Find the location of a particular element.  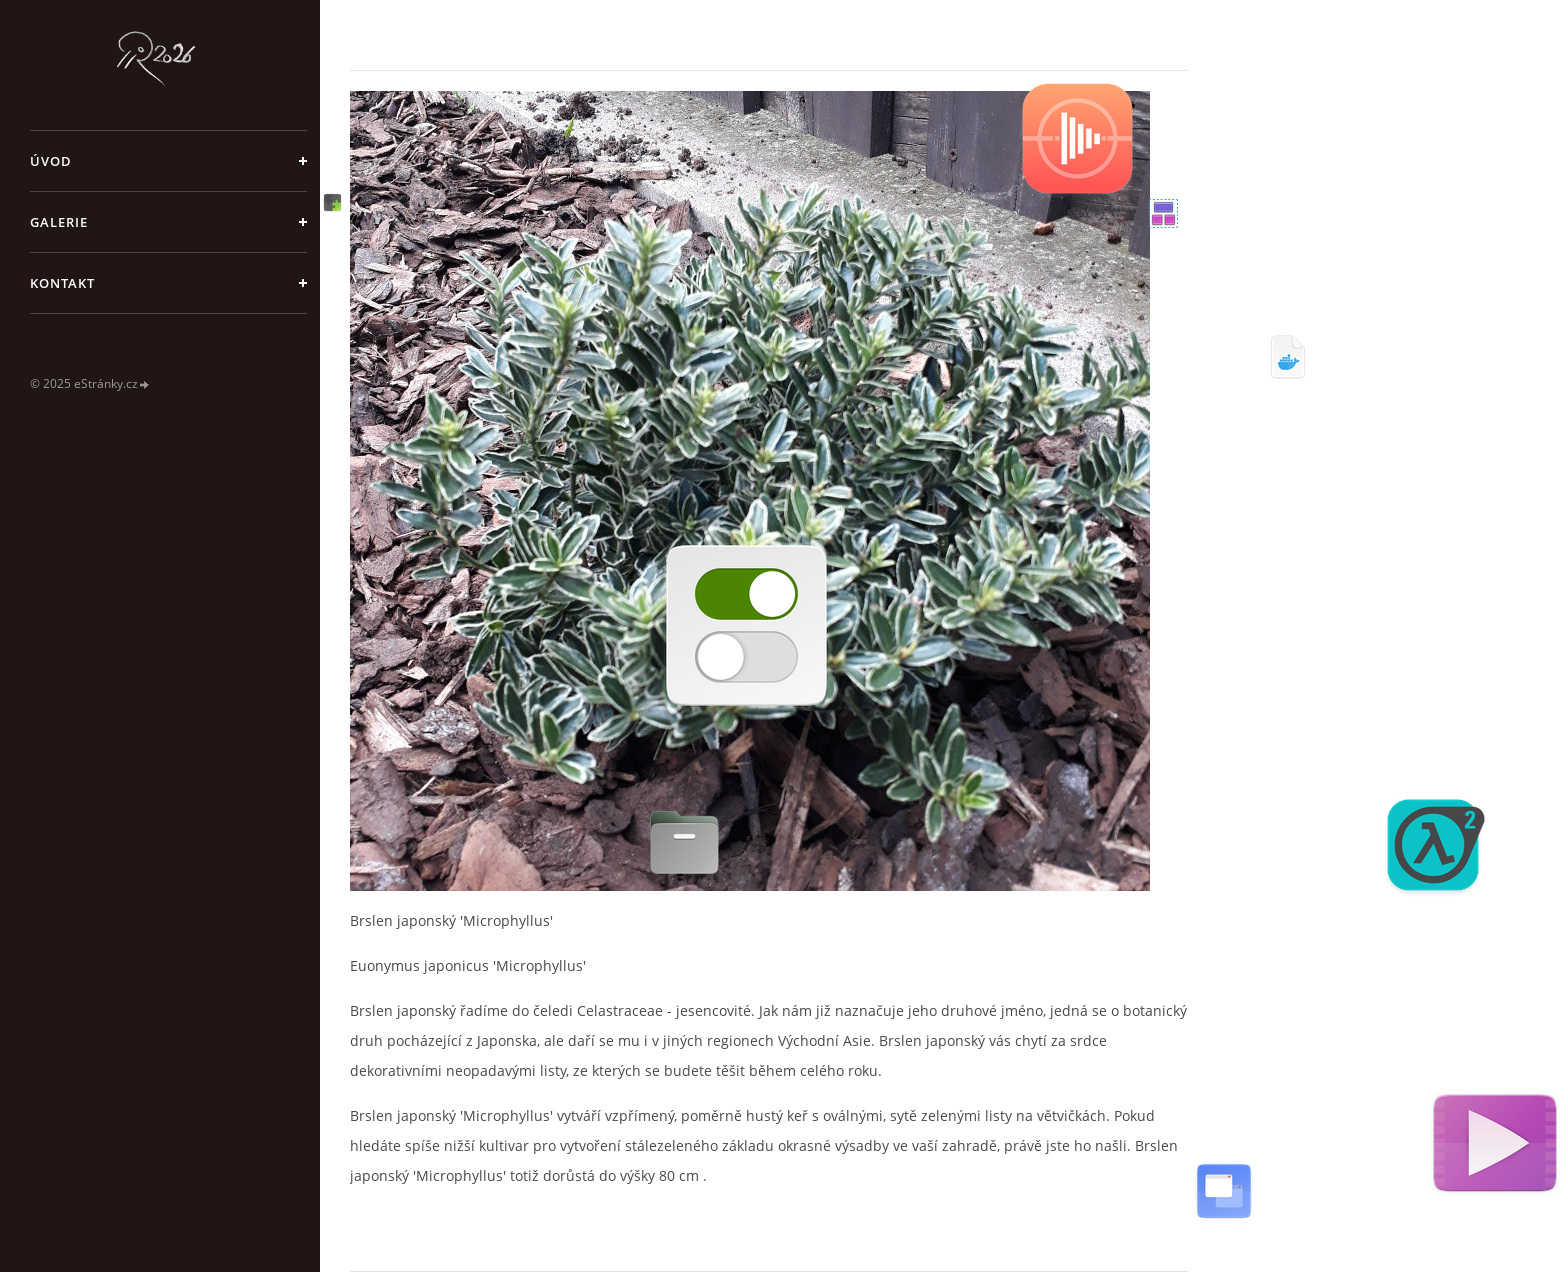

a dockerfile or docker configuration file is located at coordinates (1288, 357).